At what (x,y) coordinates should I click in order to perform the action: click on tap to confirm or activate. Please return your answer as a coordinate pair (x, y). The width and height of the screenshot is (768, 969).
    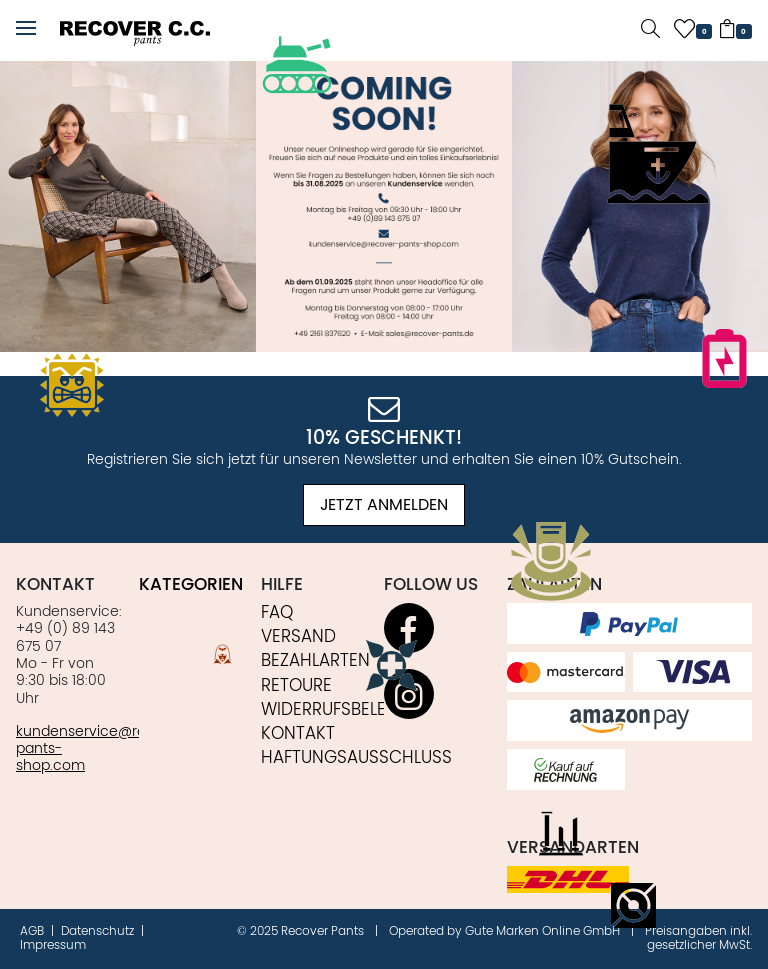
    Looking at the image, I should click on (551, 562).